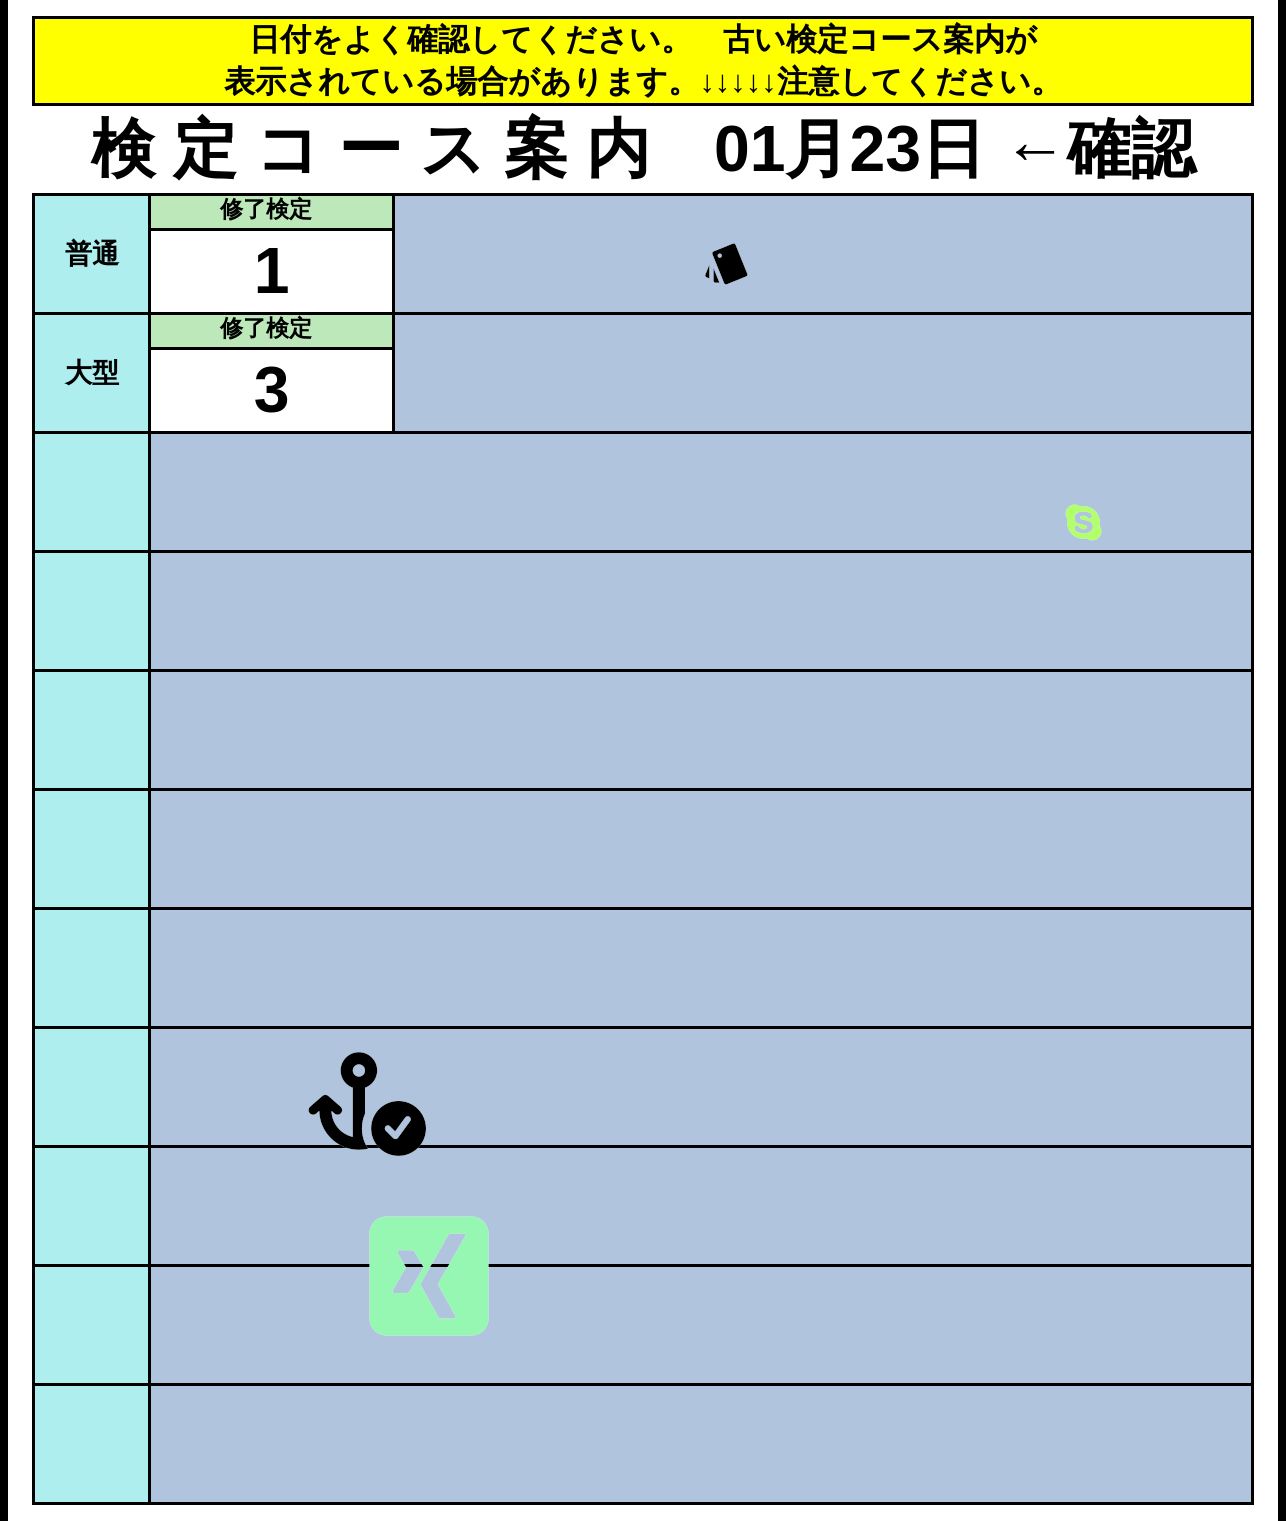 Image resolution: width=1286 pixels, height=1521 pixels. What do you see at coordinates (429, 1276) in the screenshot?
I see `open xing profile or app` at bounding box center [429, 1276].